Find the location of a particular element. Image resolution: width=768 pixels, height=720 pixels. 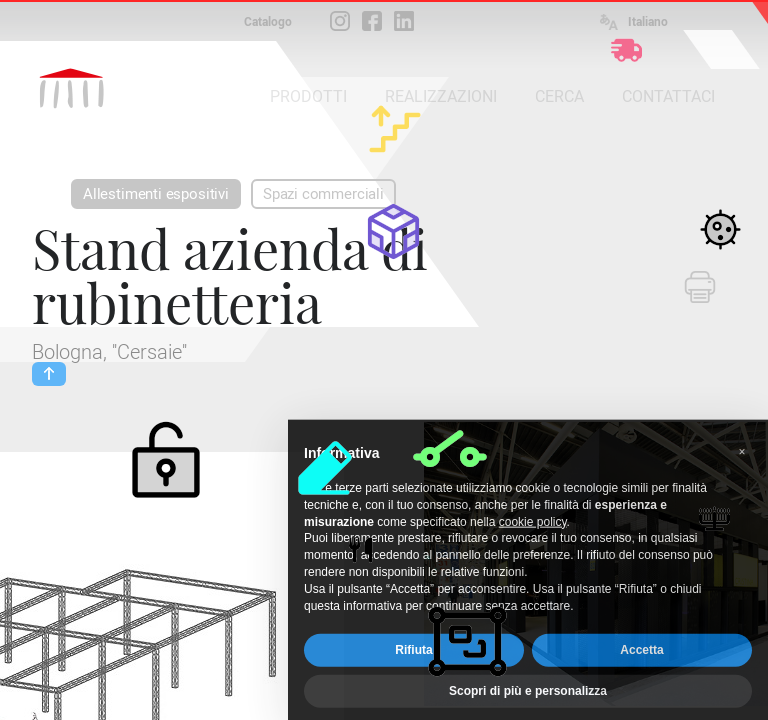

go up to the next floor is located at coordinates (395, 129).